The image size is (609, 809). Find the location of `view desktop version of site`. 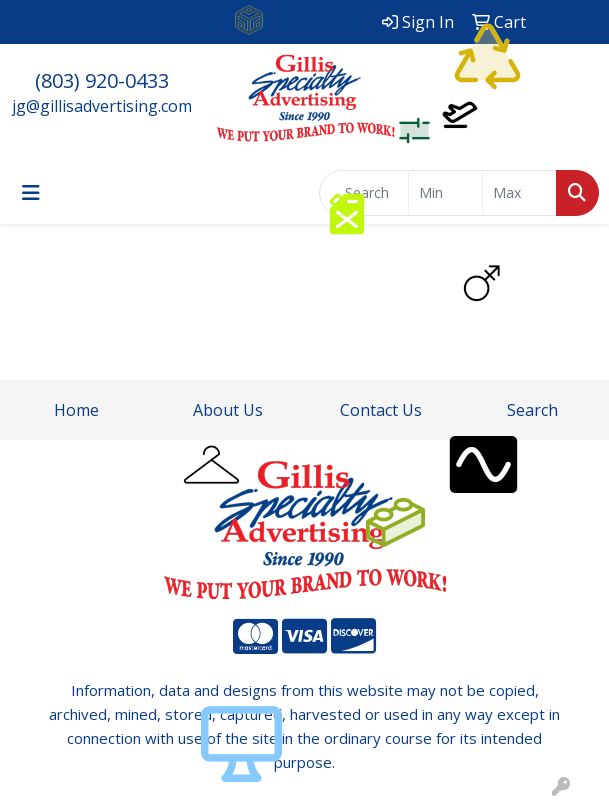

view desktop version of site is located at coordinates (241, 741).